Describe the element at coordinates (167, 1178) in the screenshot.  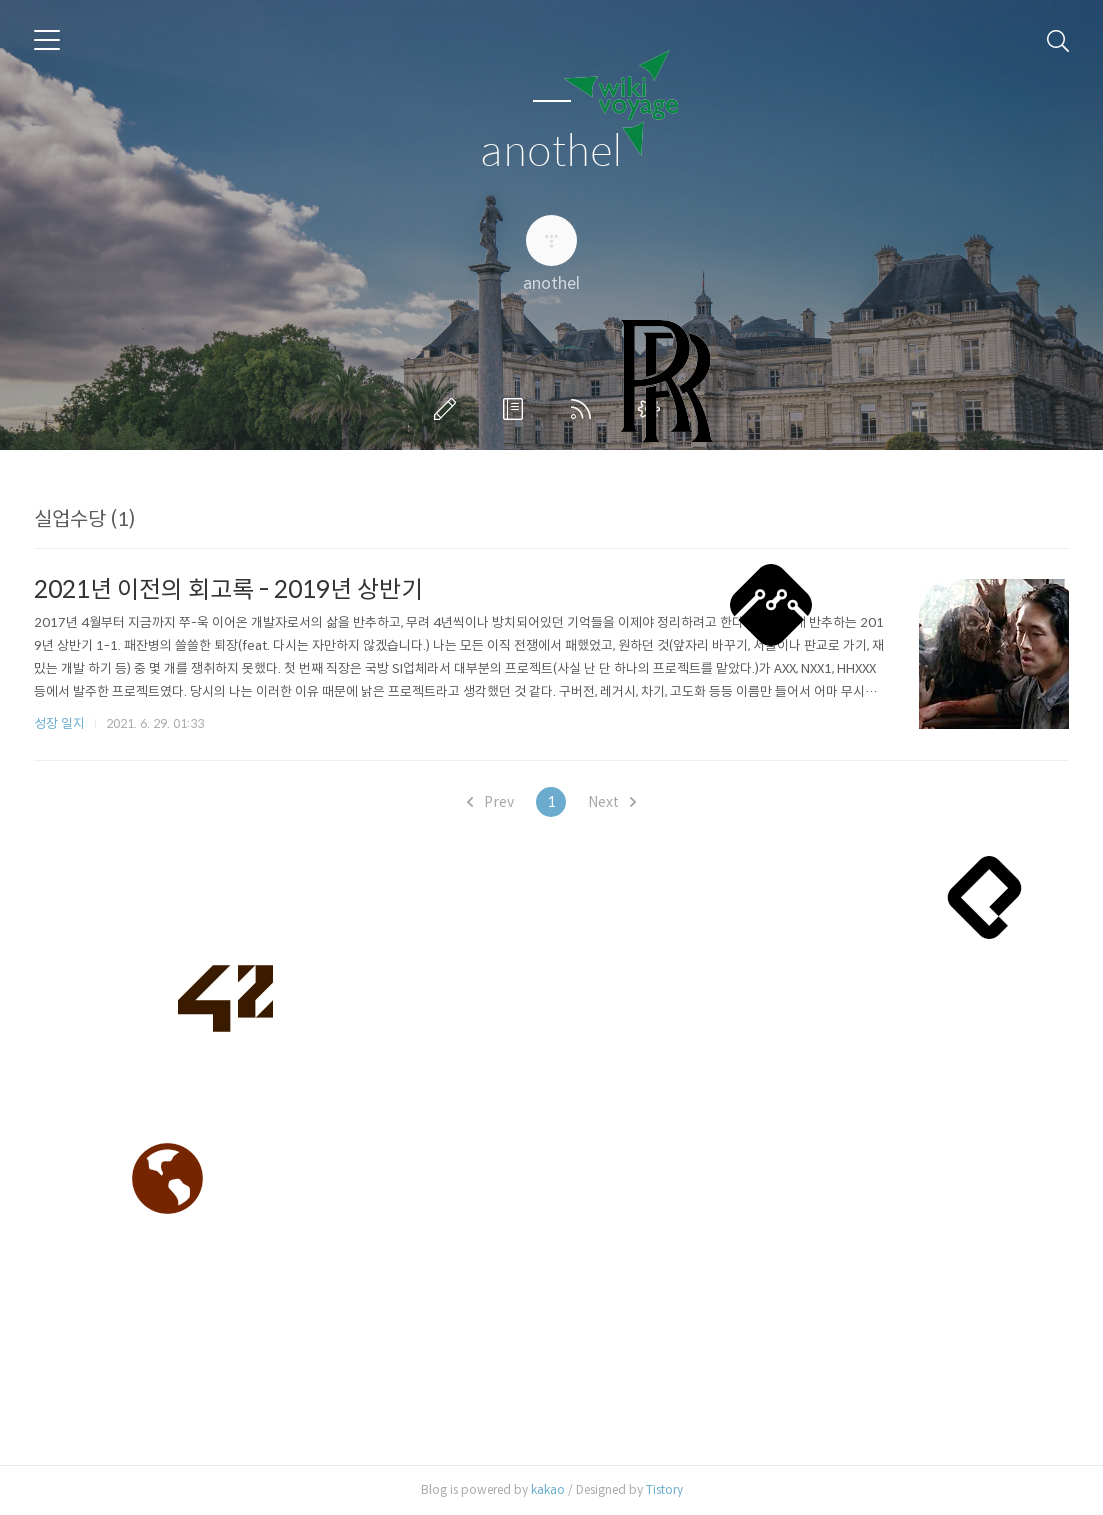
I see `view global or worldwide settings` at that location.